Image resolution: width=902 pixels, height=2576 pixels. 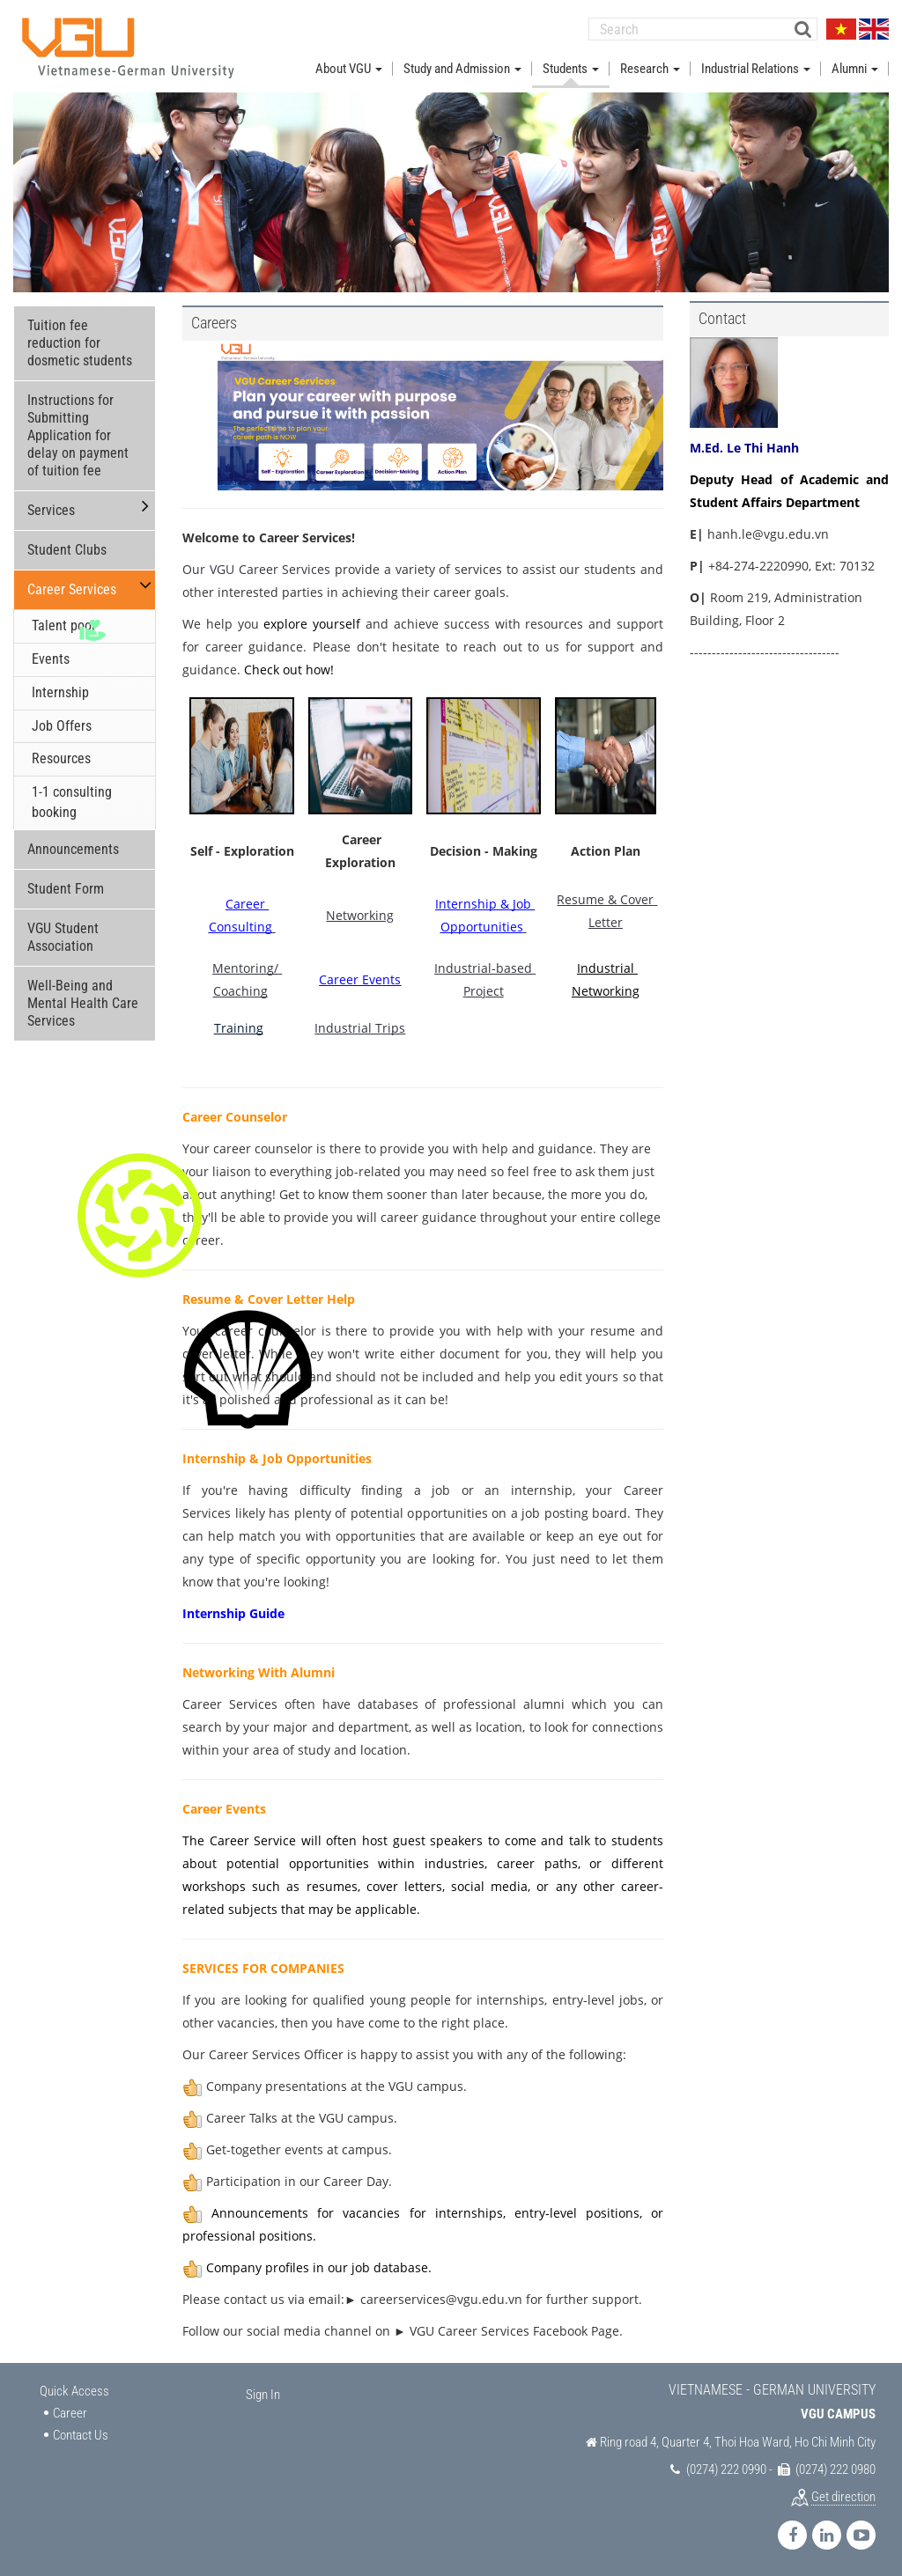 I want to click on donate or make a charitable contribution, so click(x=92, y=630).